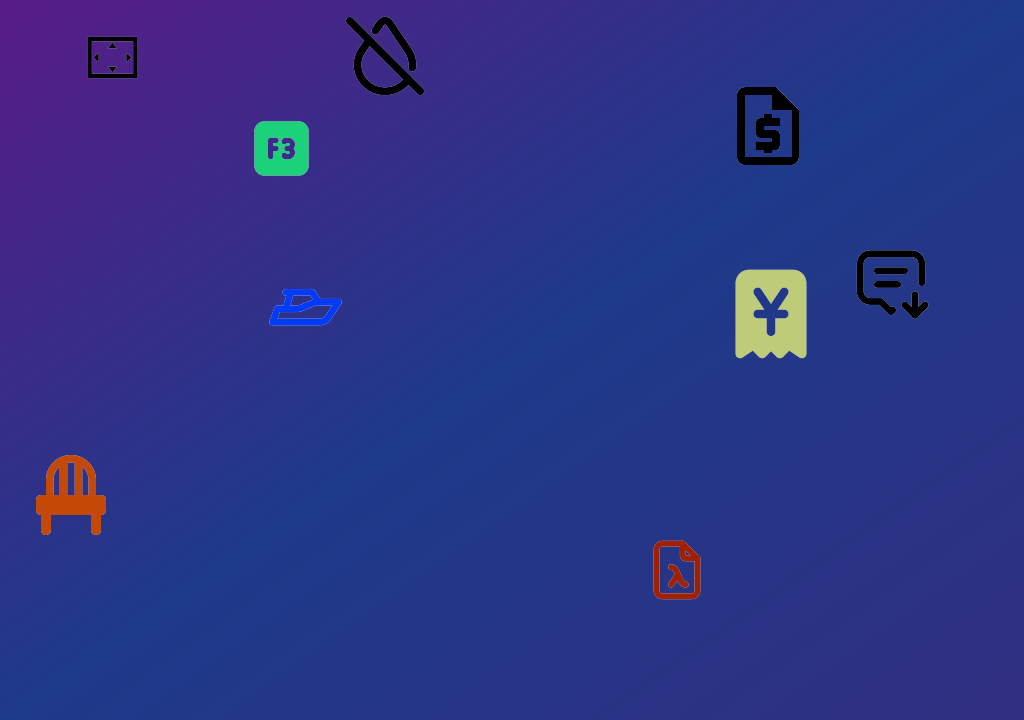 This screenshot has width=1024, height=720. What do you see at coordinates (385, 56) in the screenshot?
I see `disable water or liquid-related features` at bounding box center [385, 56].